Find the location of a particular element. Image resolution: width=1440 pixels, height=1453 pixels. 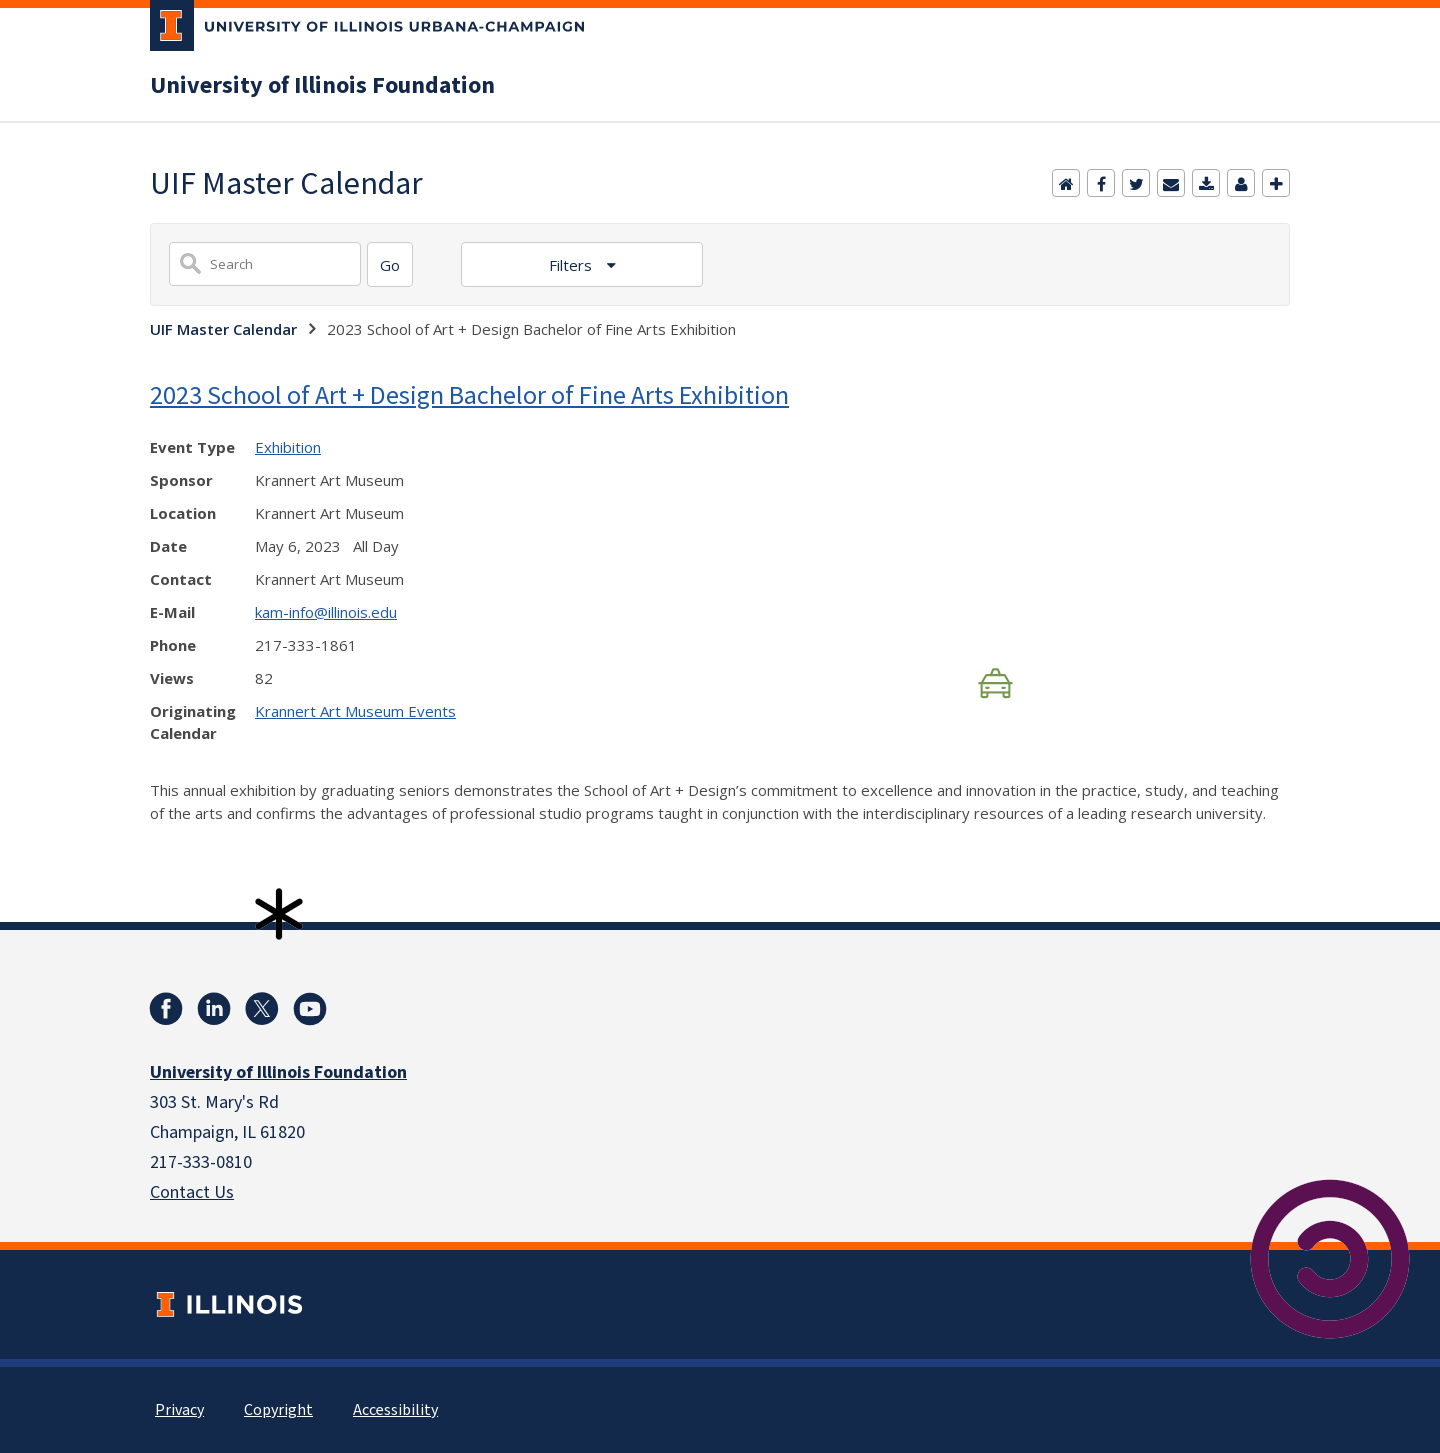

indicates a required field in a form is located at coordinates (279, 914).